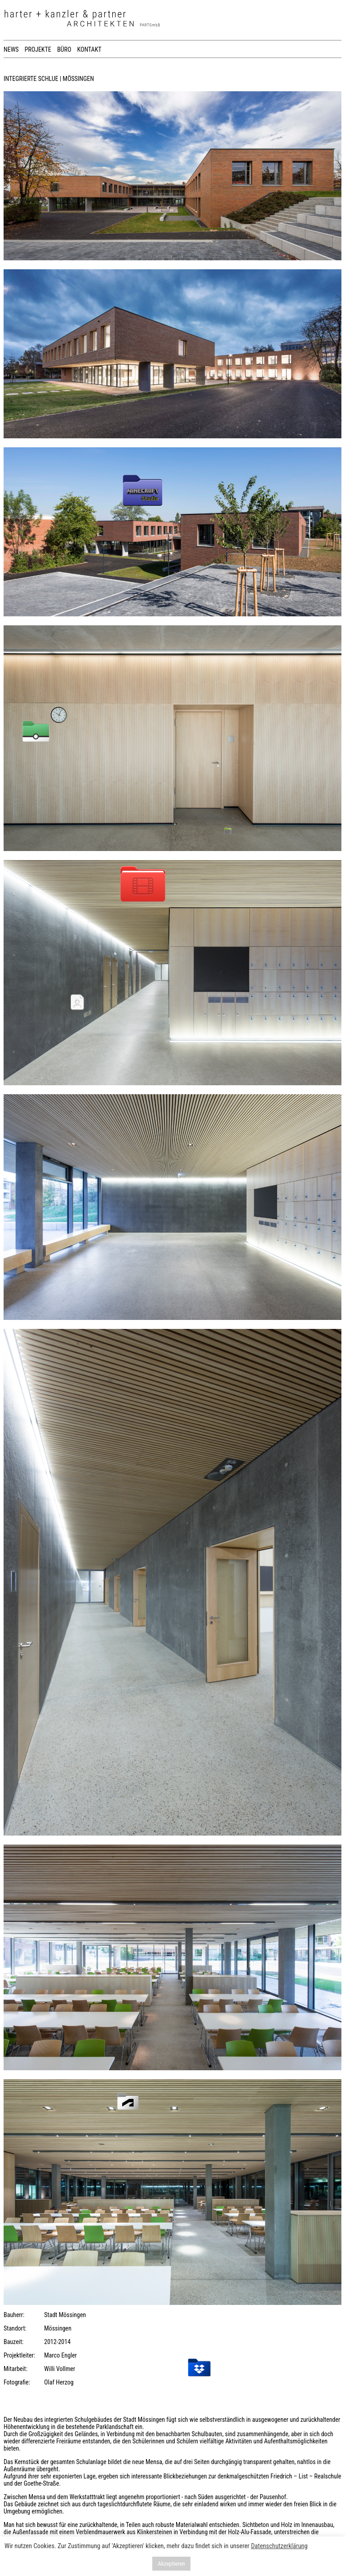 The width and height of the screenshot is (345, 2576). What do you see at coordinates (199, 2368) in the screenshot?
I see `open your Dropbox synced folder` at bounding box center [199, 2368].